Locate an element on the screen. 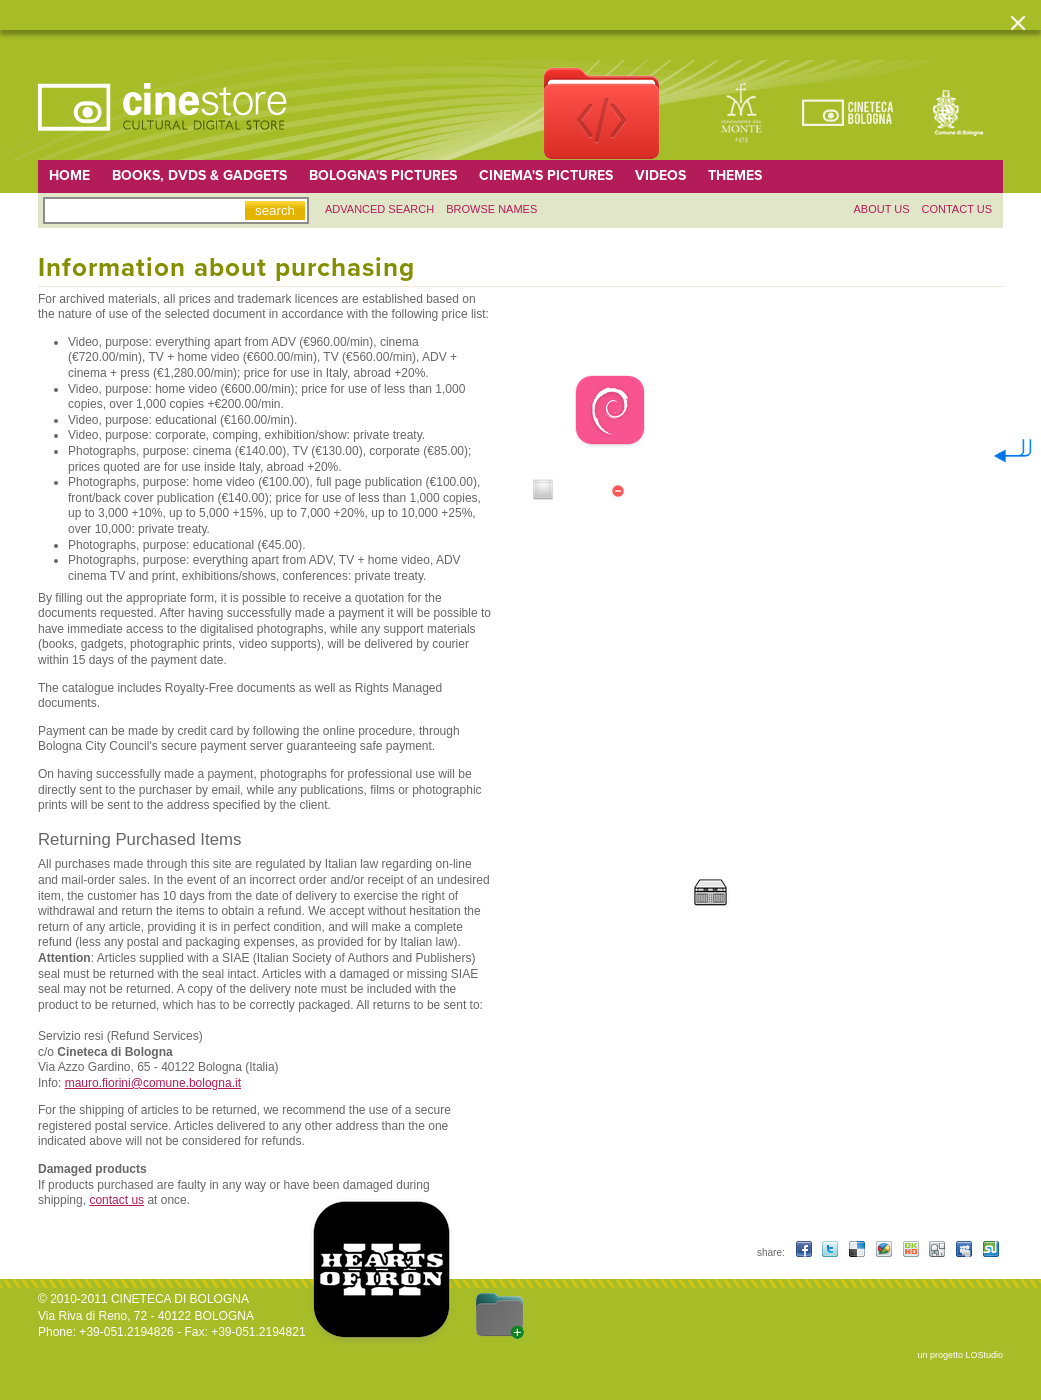 This screenshot has width=1041, height=1400. create a new folder is located at coordinates (499, 1314).